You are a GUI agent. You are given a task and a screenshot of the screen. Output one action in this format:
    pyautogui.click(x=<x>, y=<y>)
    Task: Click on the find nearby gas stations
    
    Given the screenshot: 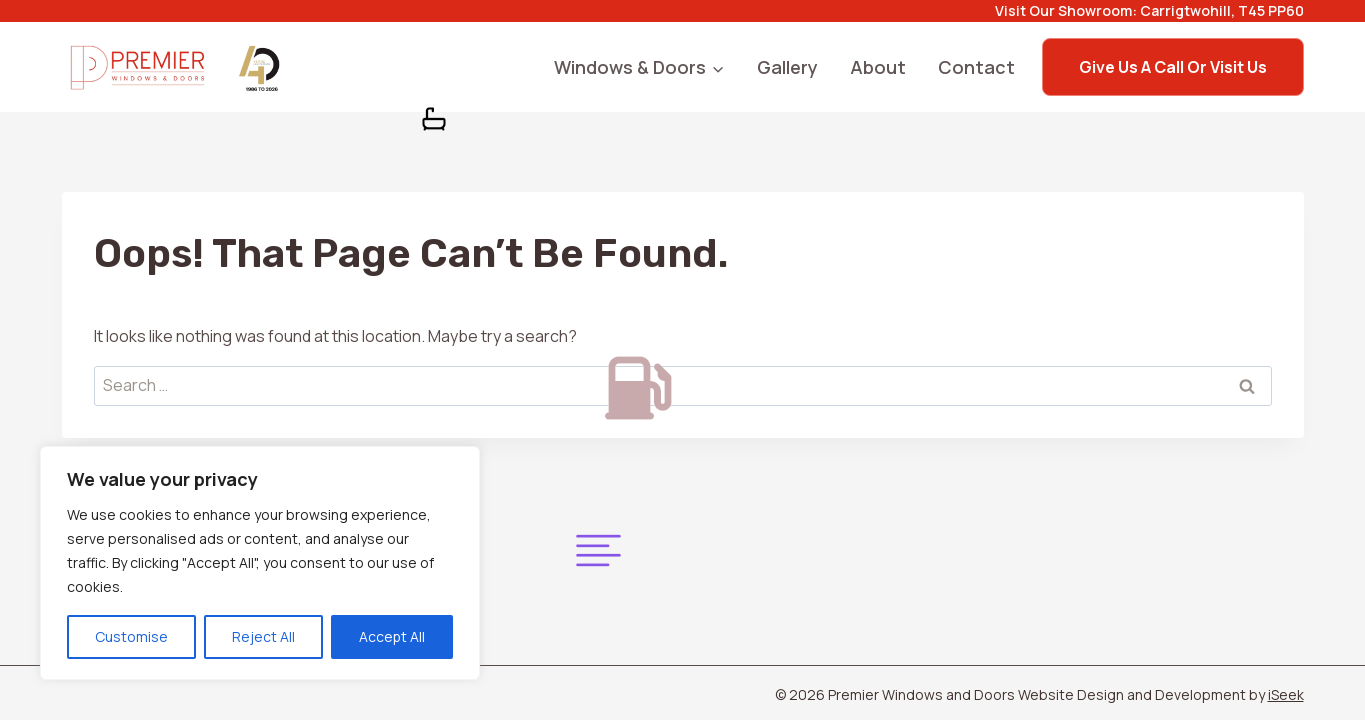 What is the action you would take?
    pyautogui.click(x=640, y=388)
    